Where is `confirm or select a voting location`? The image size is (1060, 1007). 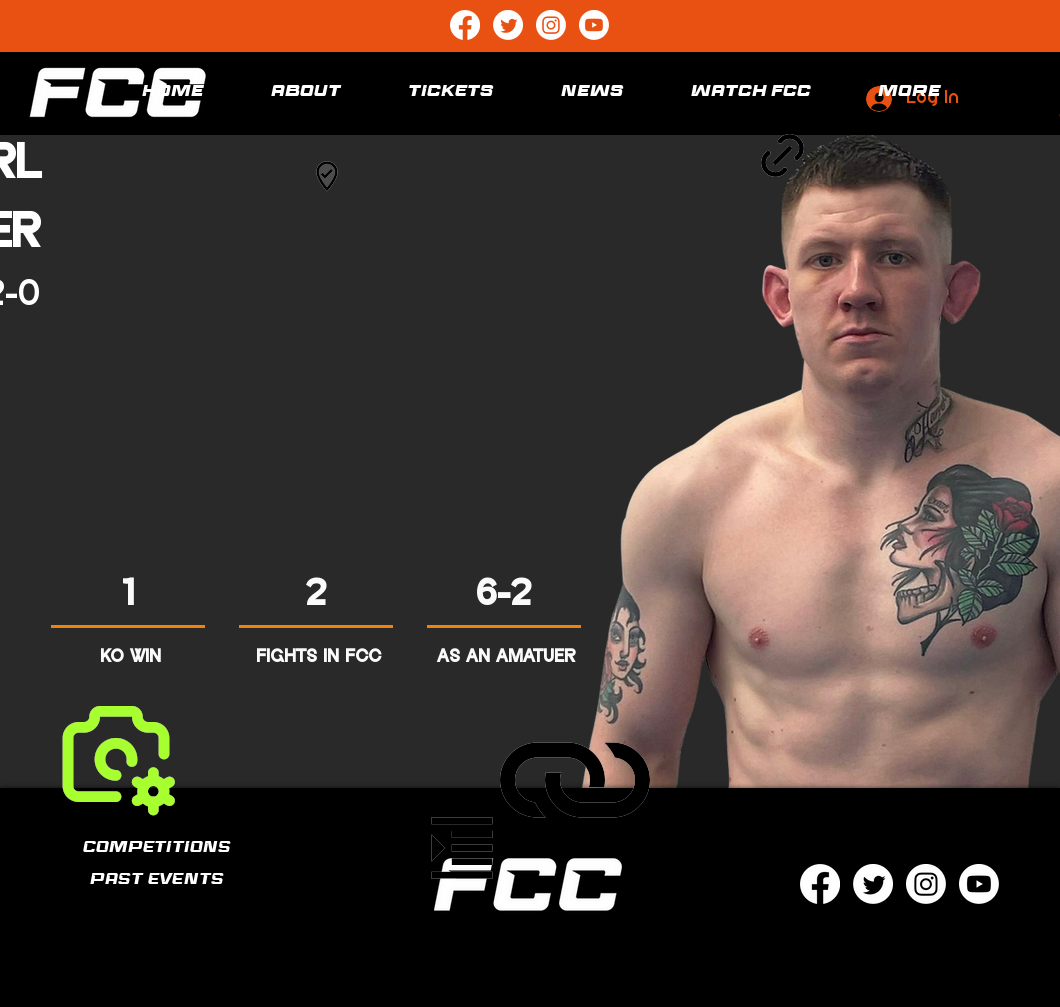 confirm or select a voting location is located at coordinates (327, 176).